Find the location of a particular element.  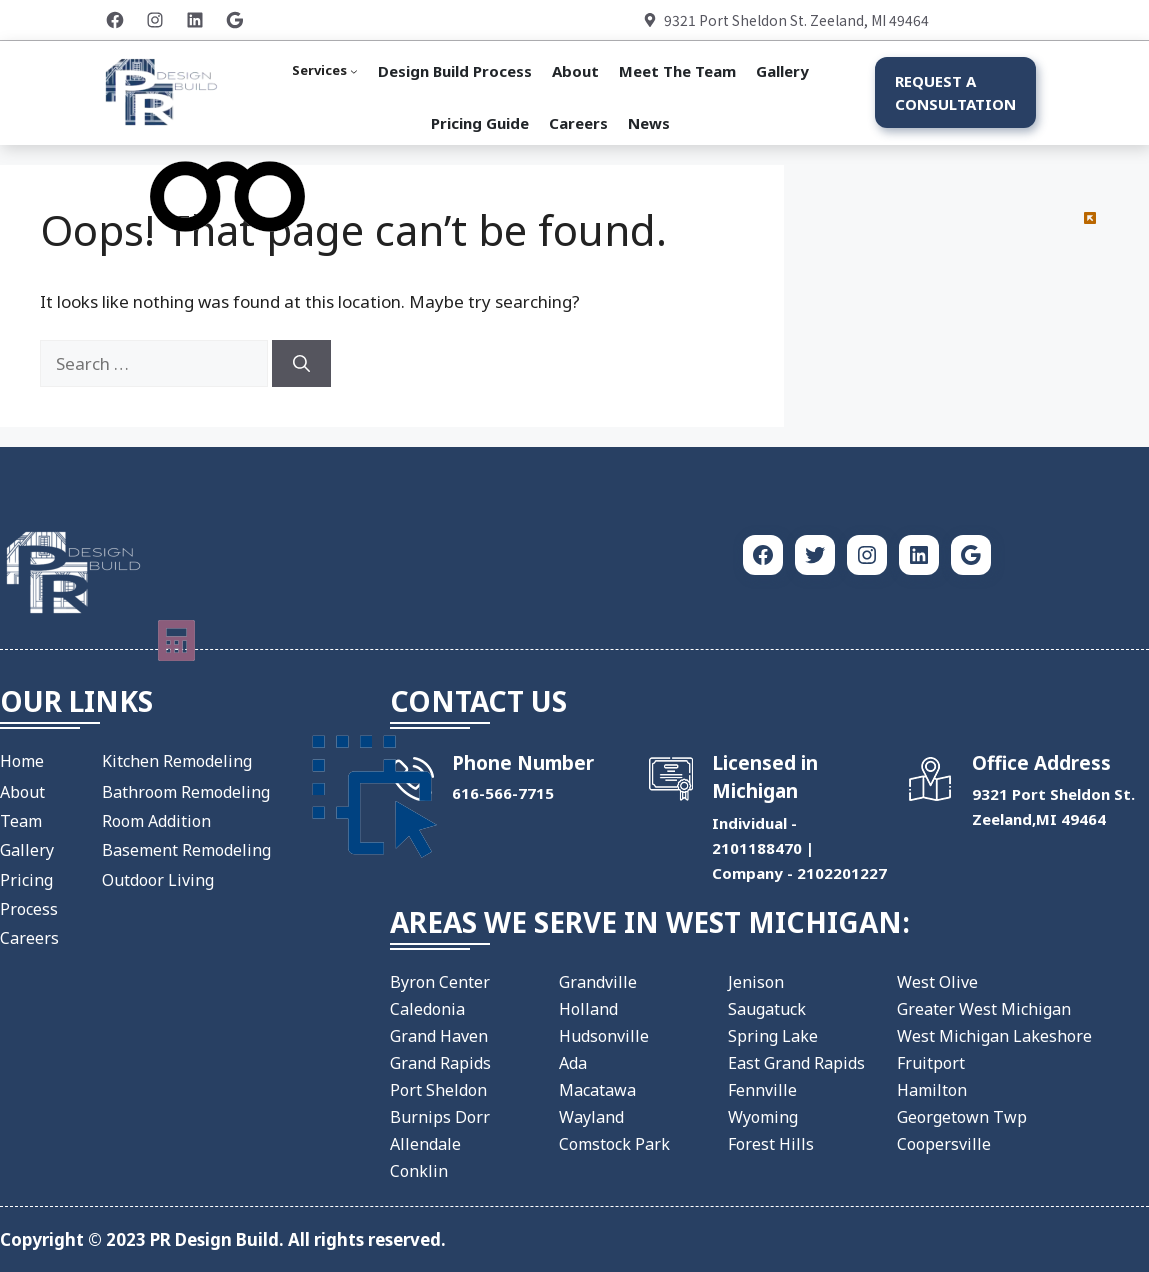

enable reading or accessibility mode is located at coordinates (227, 196).